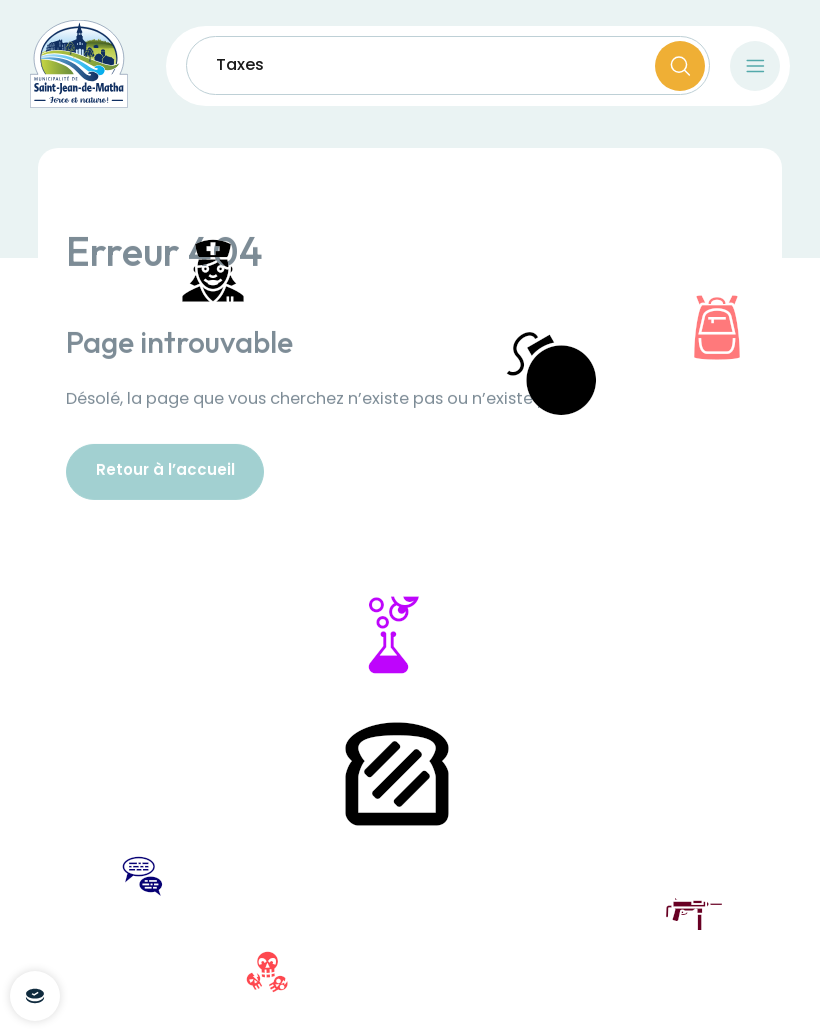 This screenshot has height=1031, width=820. Describe the element at coordinates (388, 634) in the screenshot. I see `access chemistry or science experiments` at that location.